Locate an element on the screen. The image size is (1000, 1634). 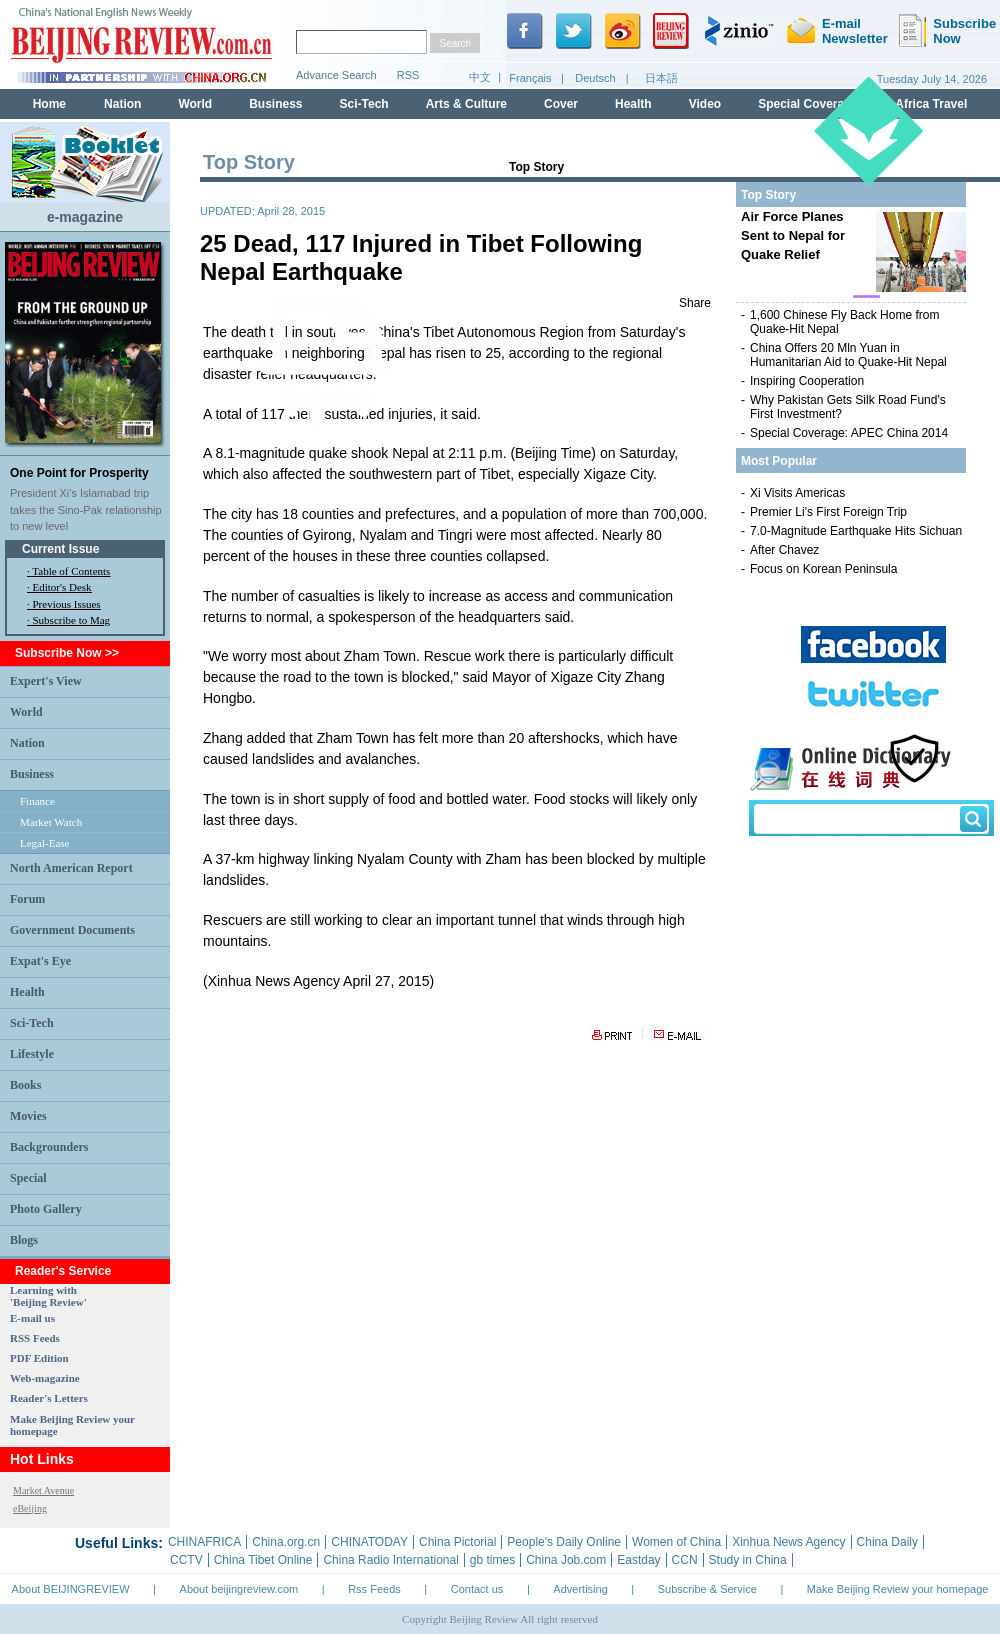
remove an item from a list is located at coordinates (866, 296).